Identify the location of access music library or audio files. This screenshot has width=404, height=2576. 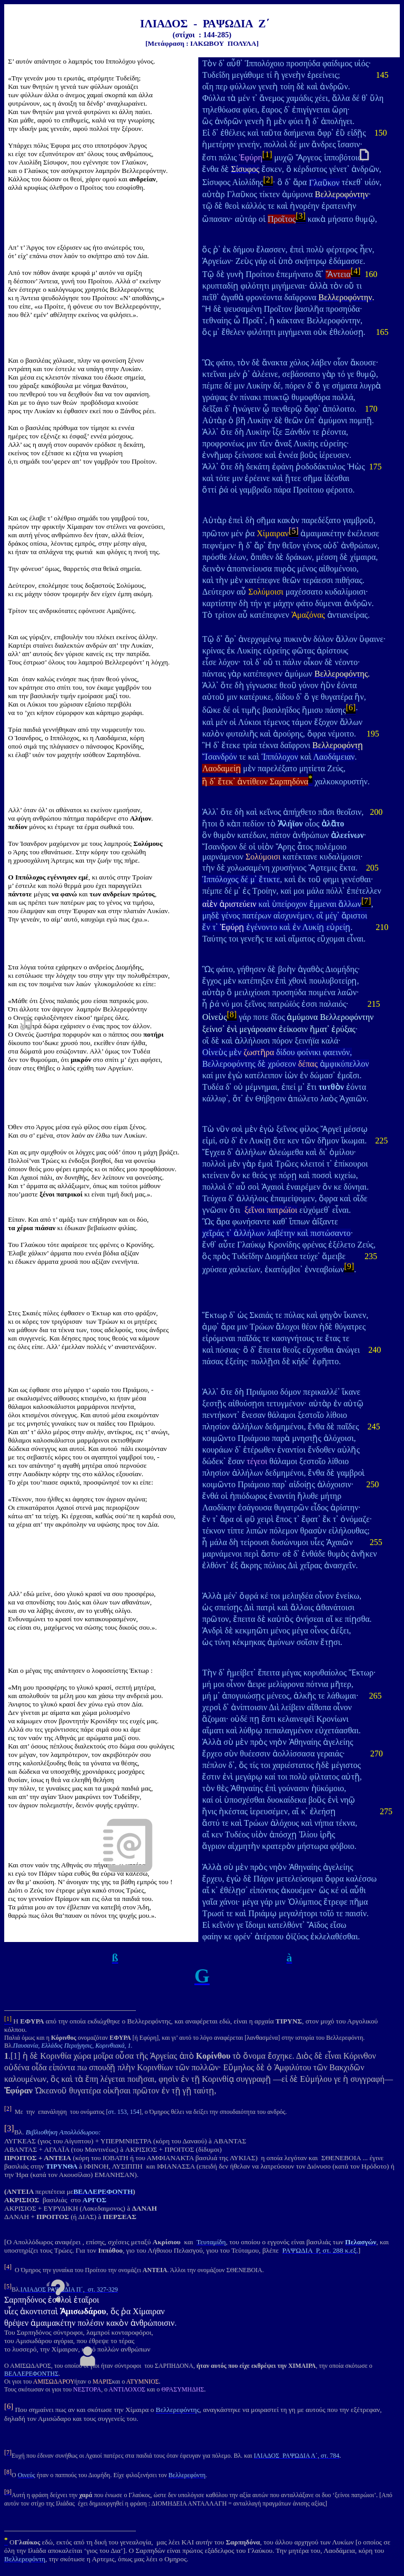
(26, 1025).